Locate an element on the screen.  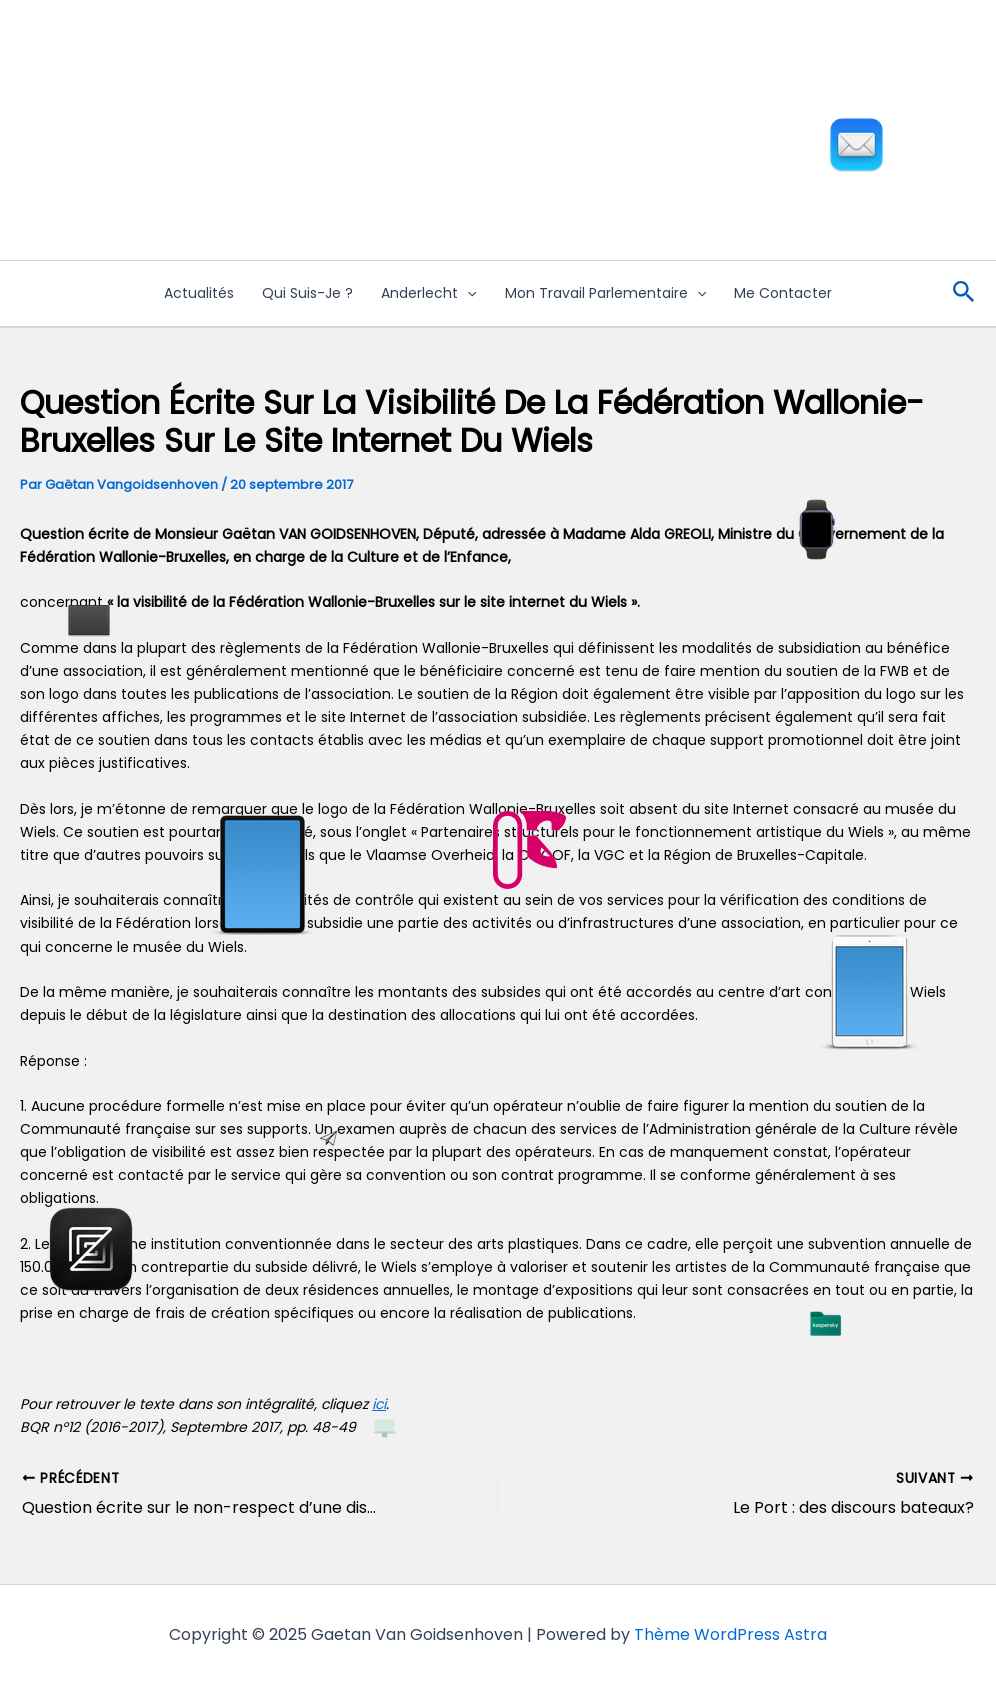
folder containing kaspersky antivirus files is located at coordinates (825, 1324).